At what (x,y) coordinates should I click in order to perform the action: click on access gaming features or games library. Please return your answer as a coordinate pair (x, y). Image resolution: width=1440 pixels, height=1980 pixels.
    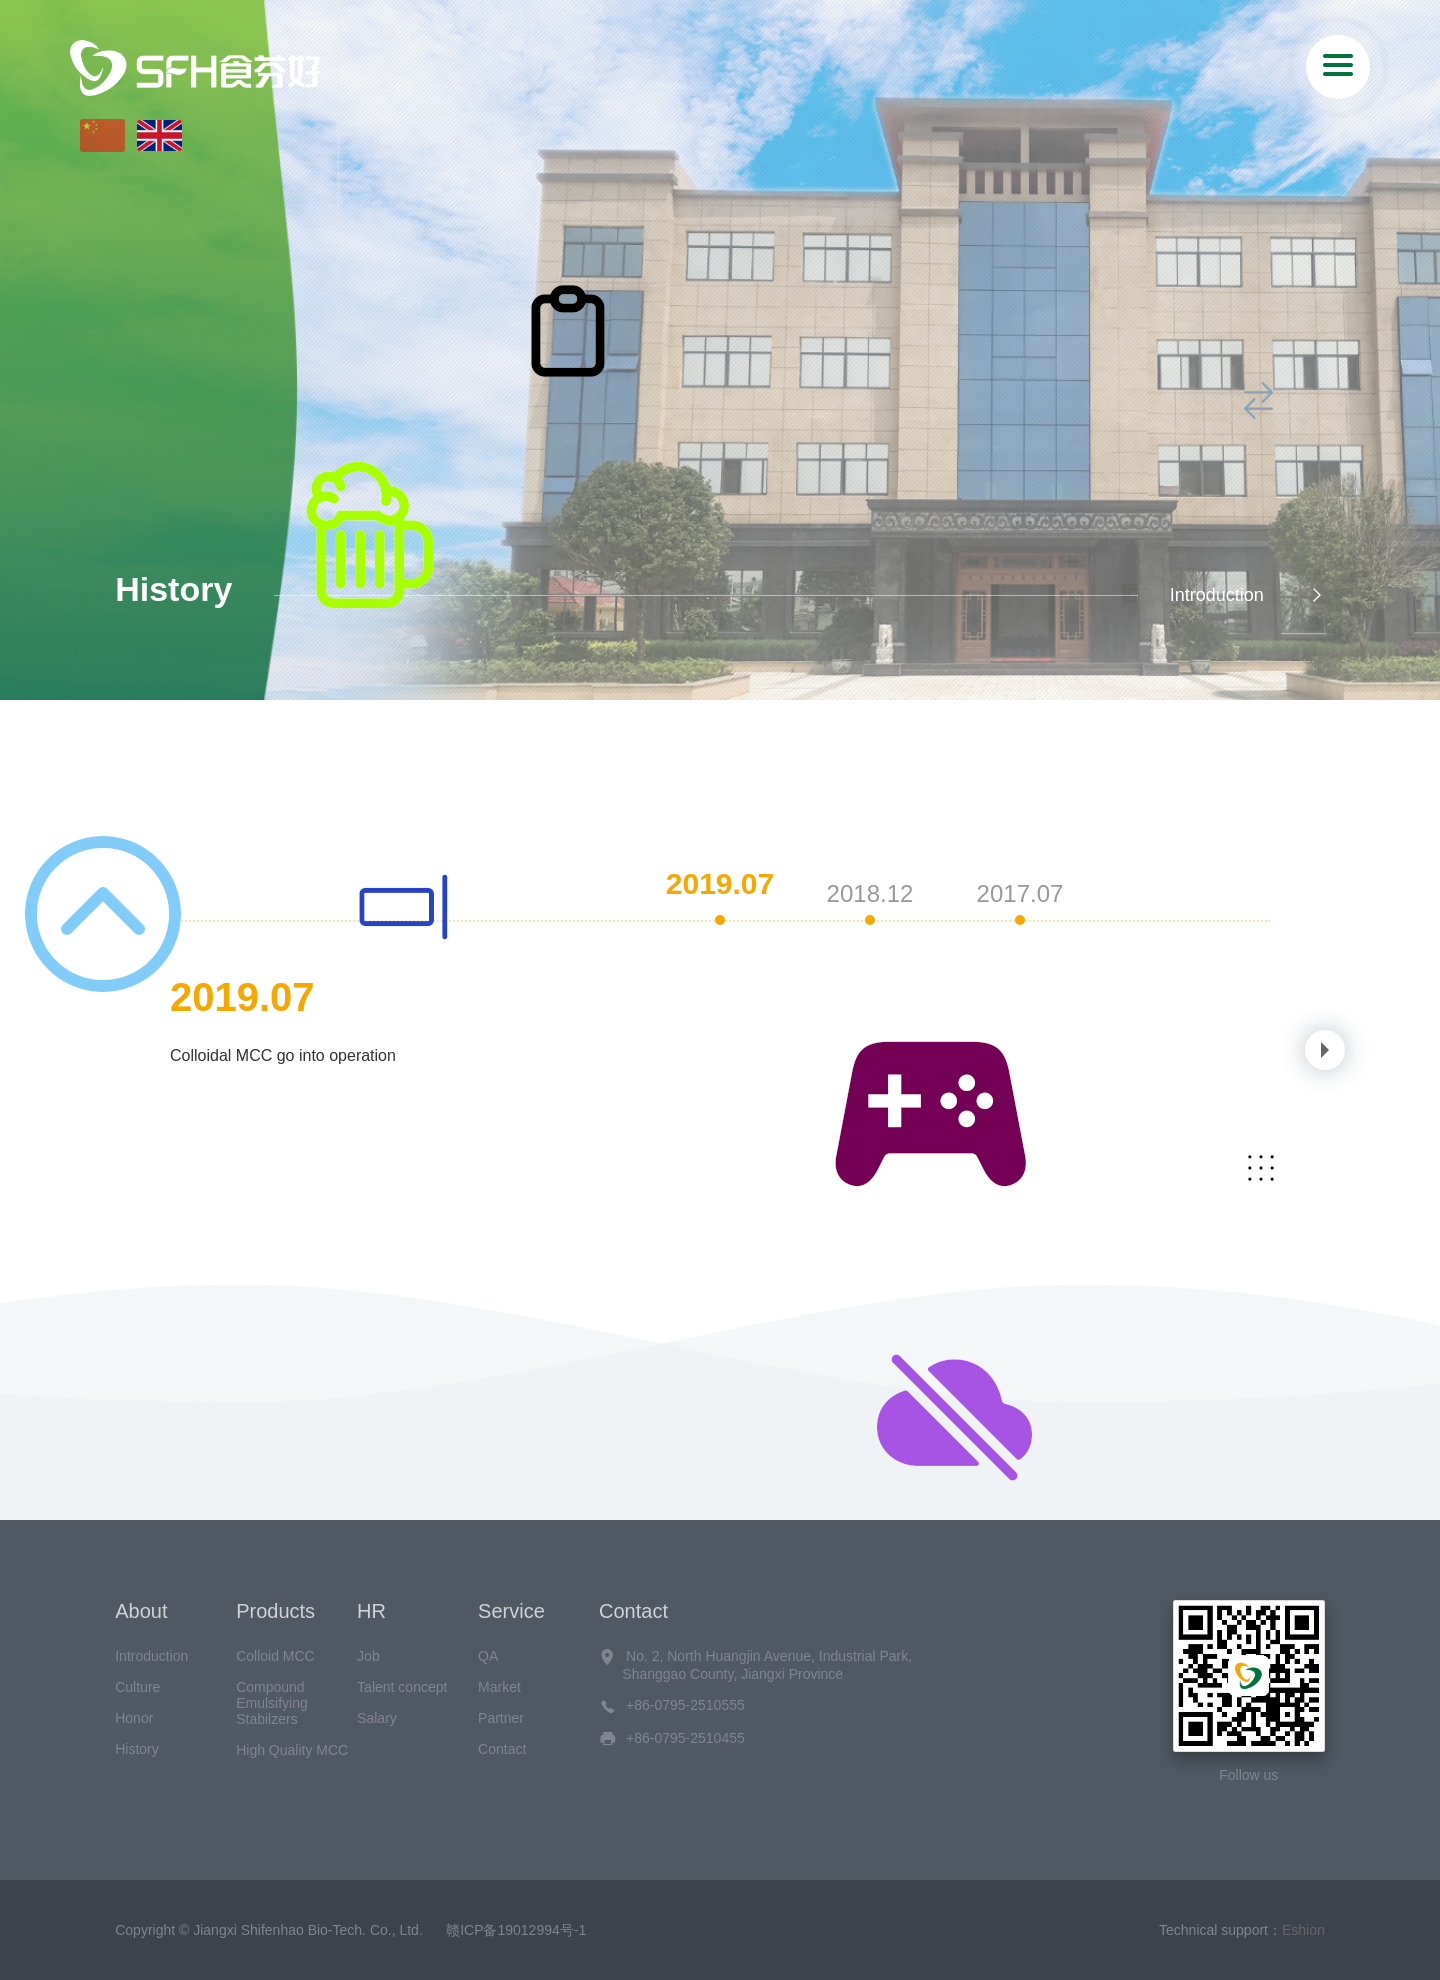
    Looking at the image, I should click on (934, 1114).